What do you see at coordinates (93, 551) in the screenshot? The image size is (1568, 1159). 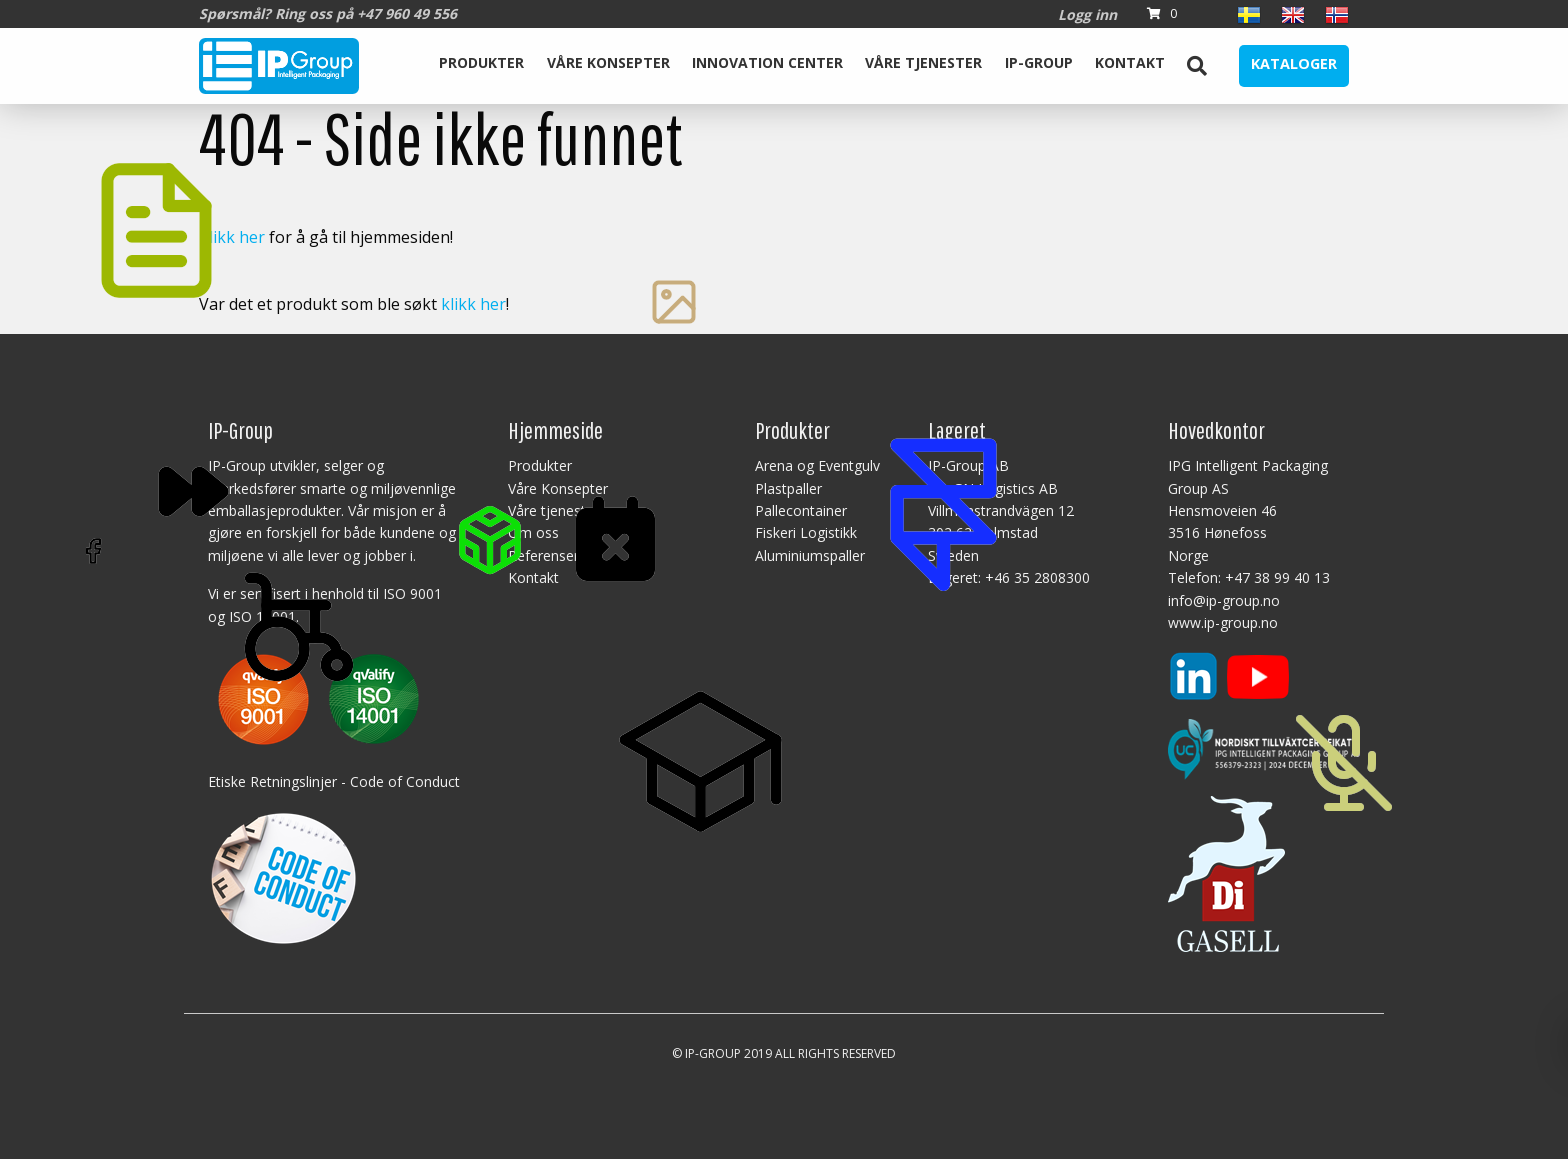 I see `open Facebook app` at bounding box center [93, 551].